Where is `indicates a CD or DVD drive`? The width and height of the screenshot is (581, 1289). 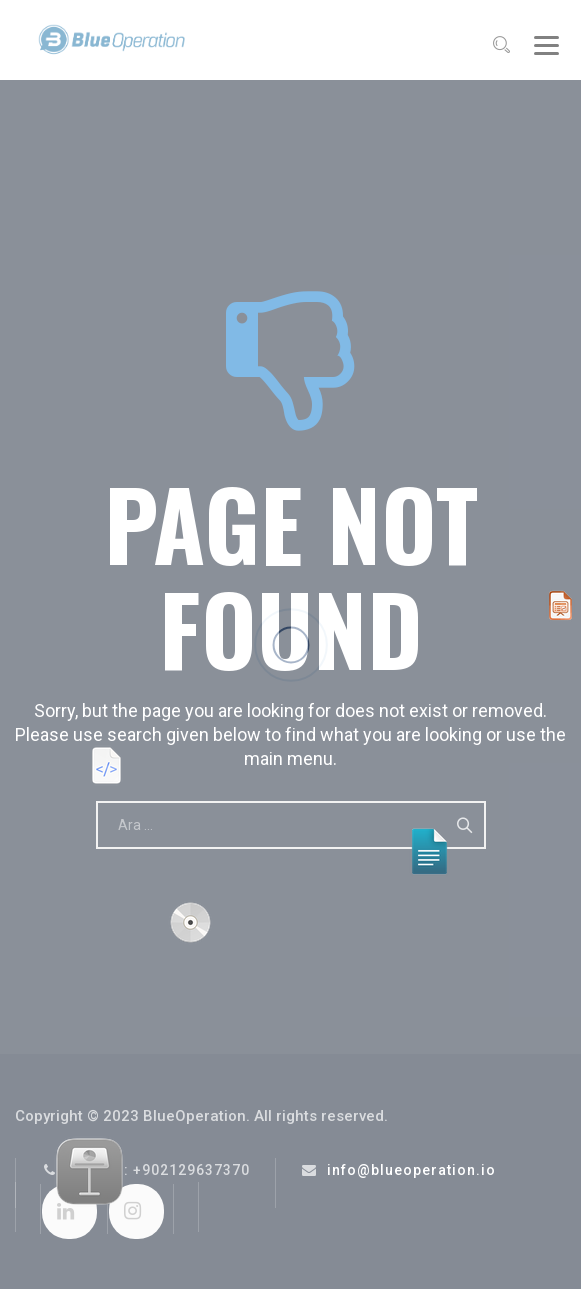 indicates a CD or DVD drive is located at coordinates (190, 922).